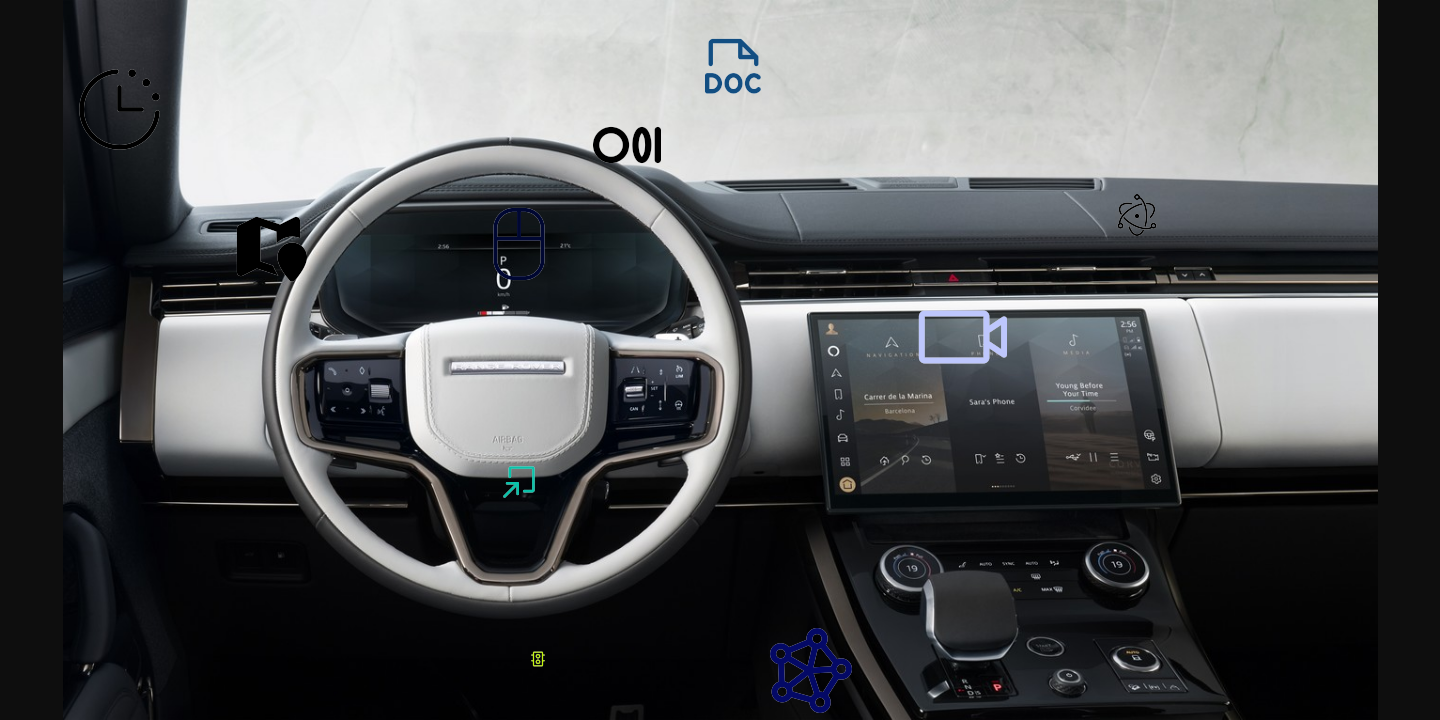  What do you see at coordinates (119, 109) in the screenshot?
I see `view countdown timer` at bounding box center [119, 109].